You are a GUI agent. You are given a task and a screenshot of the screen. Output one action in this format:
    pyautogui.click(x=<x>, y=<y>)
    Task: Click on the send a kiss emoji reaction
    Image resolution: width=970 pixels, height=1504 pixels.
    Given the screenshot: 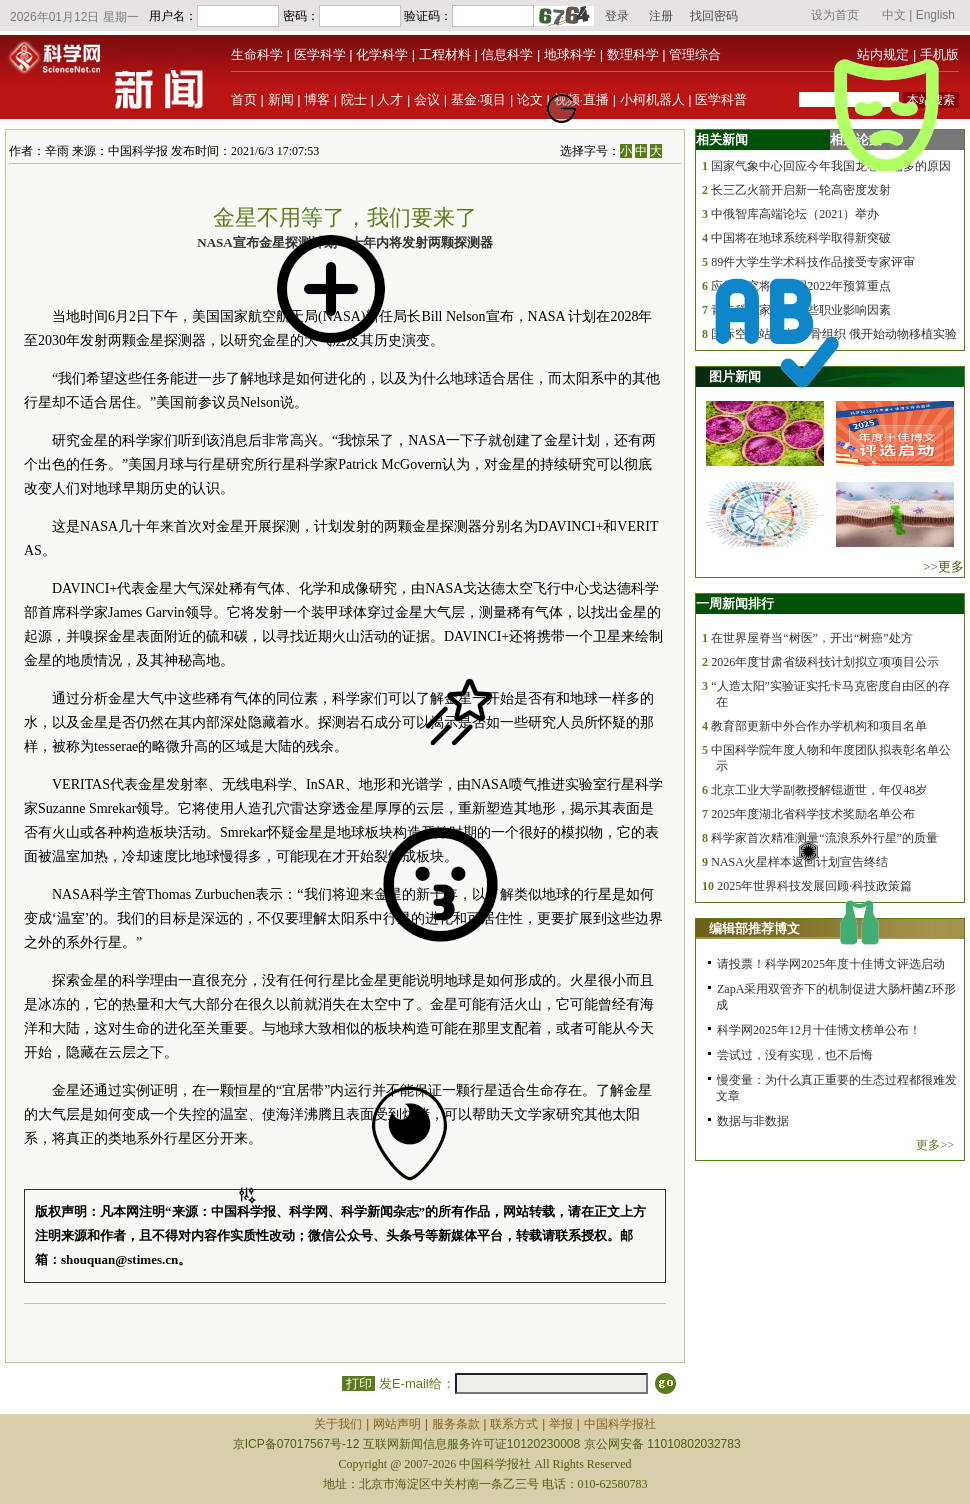 What is the action you would take?
    pyautogui.click(x=440, y=884)
    